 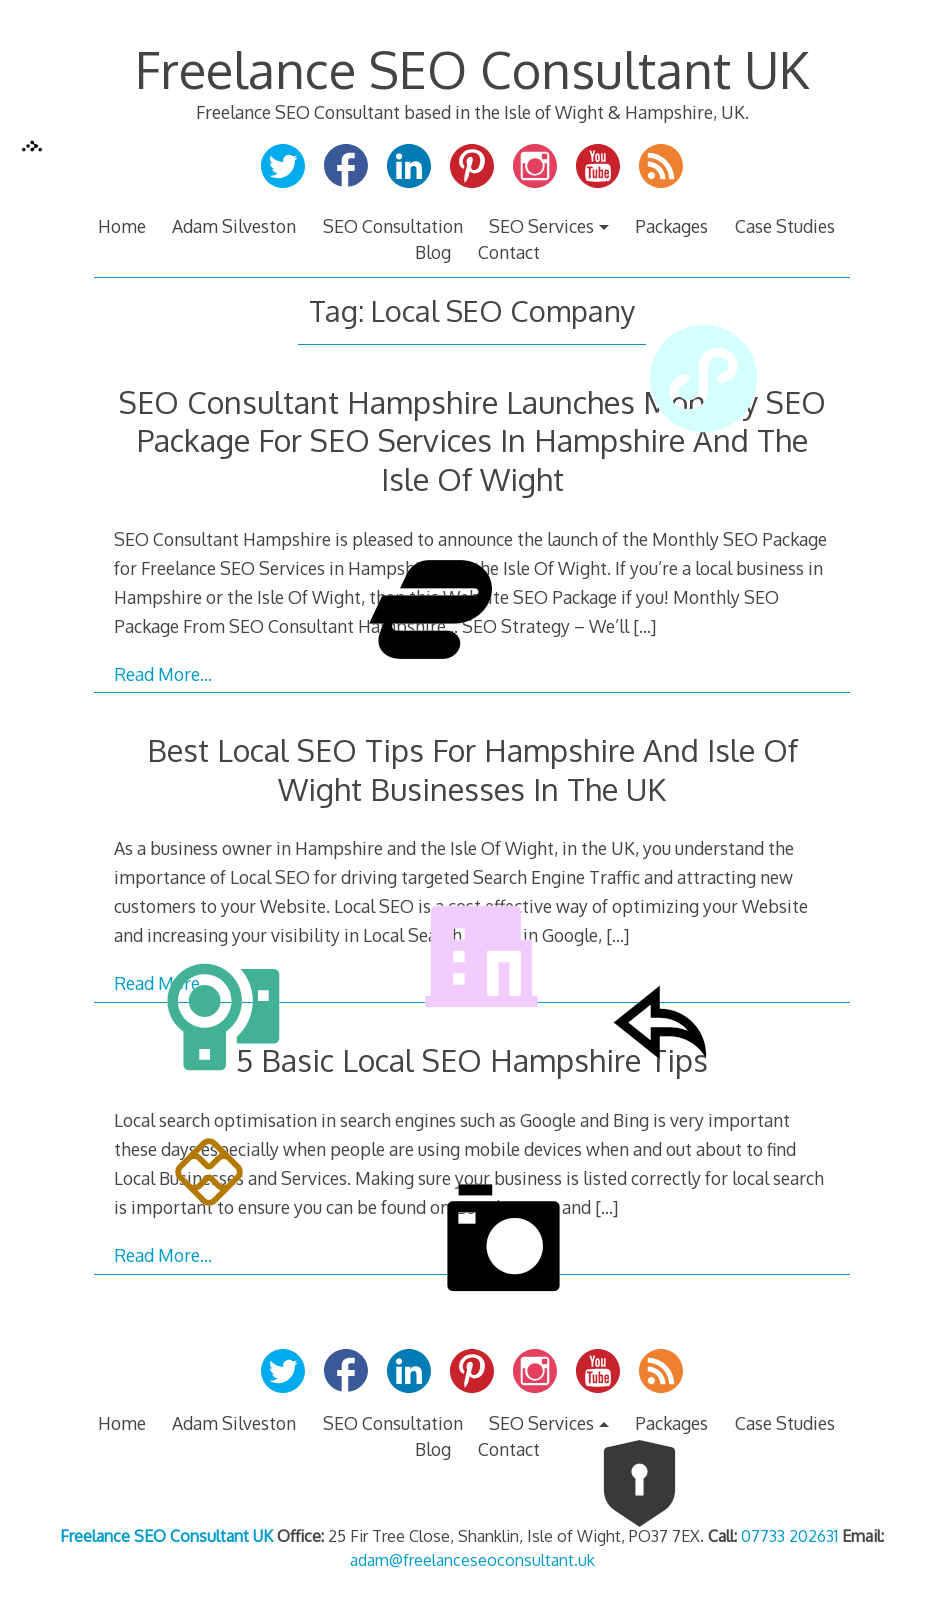 I want to click on find nearby hotels or accommodations, so click(x=481, y=956).